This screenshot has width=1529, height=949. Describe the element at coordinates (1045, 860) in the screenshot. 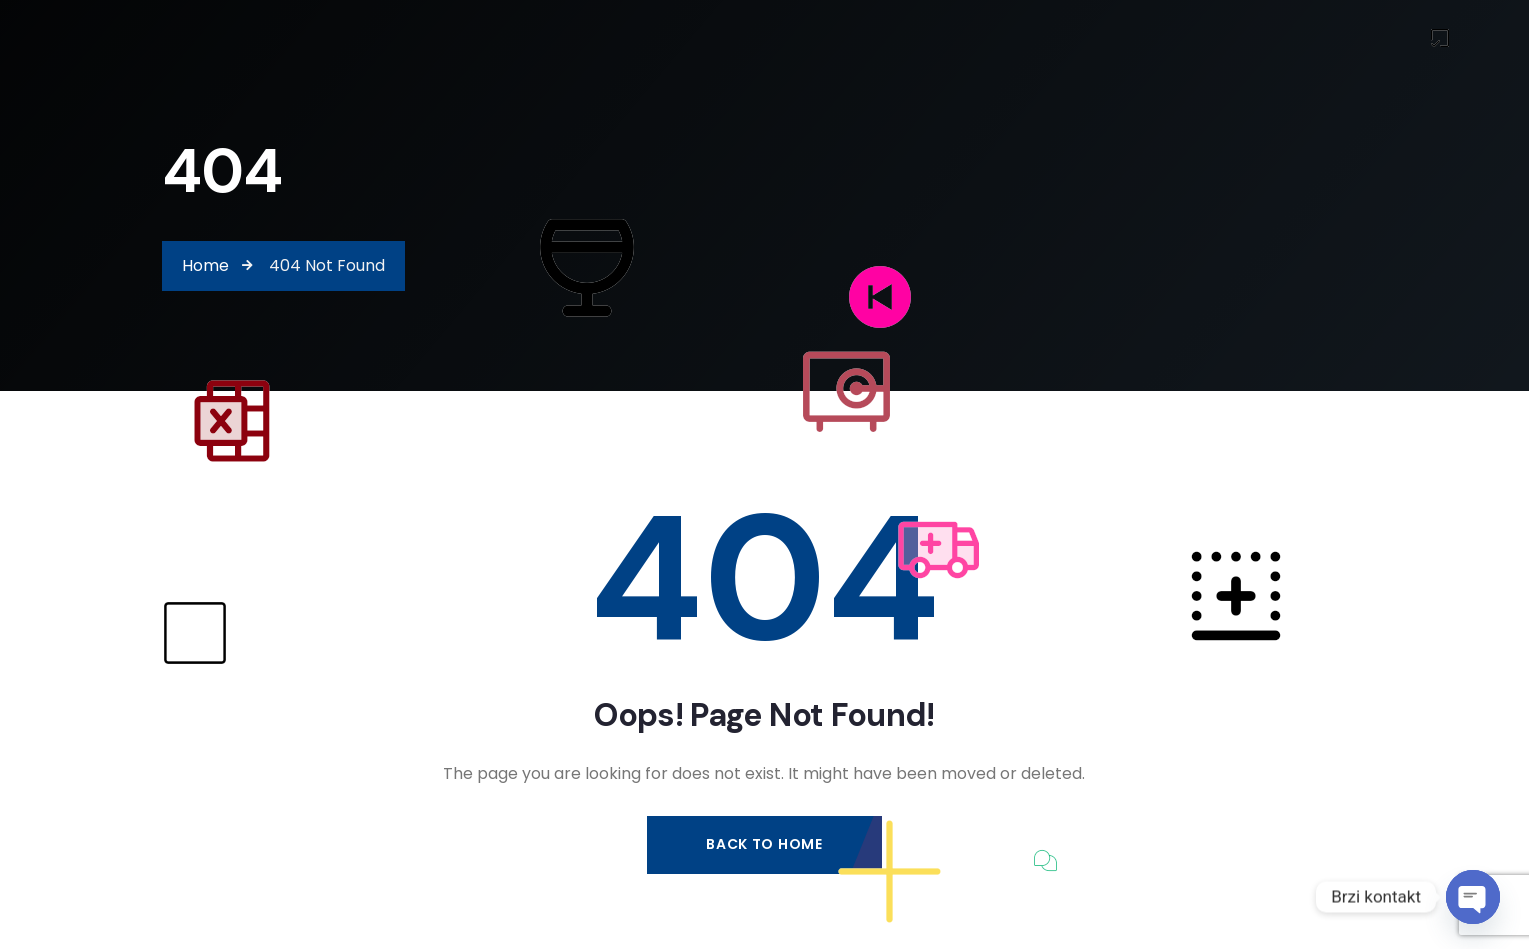

I see `open chat or messaging` at that location.